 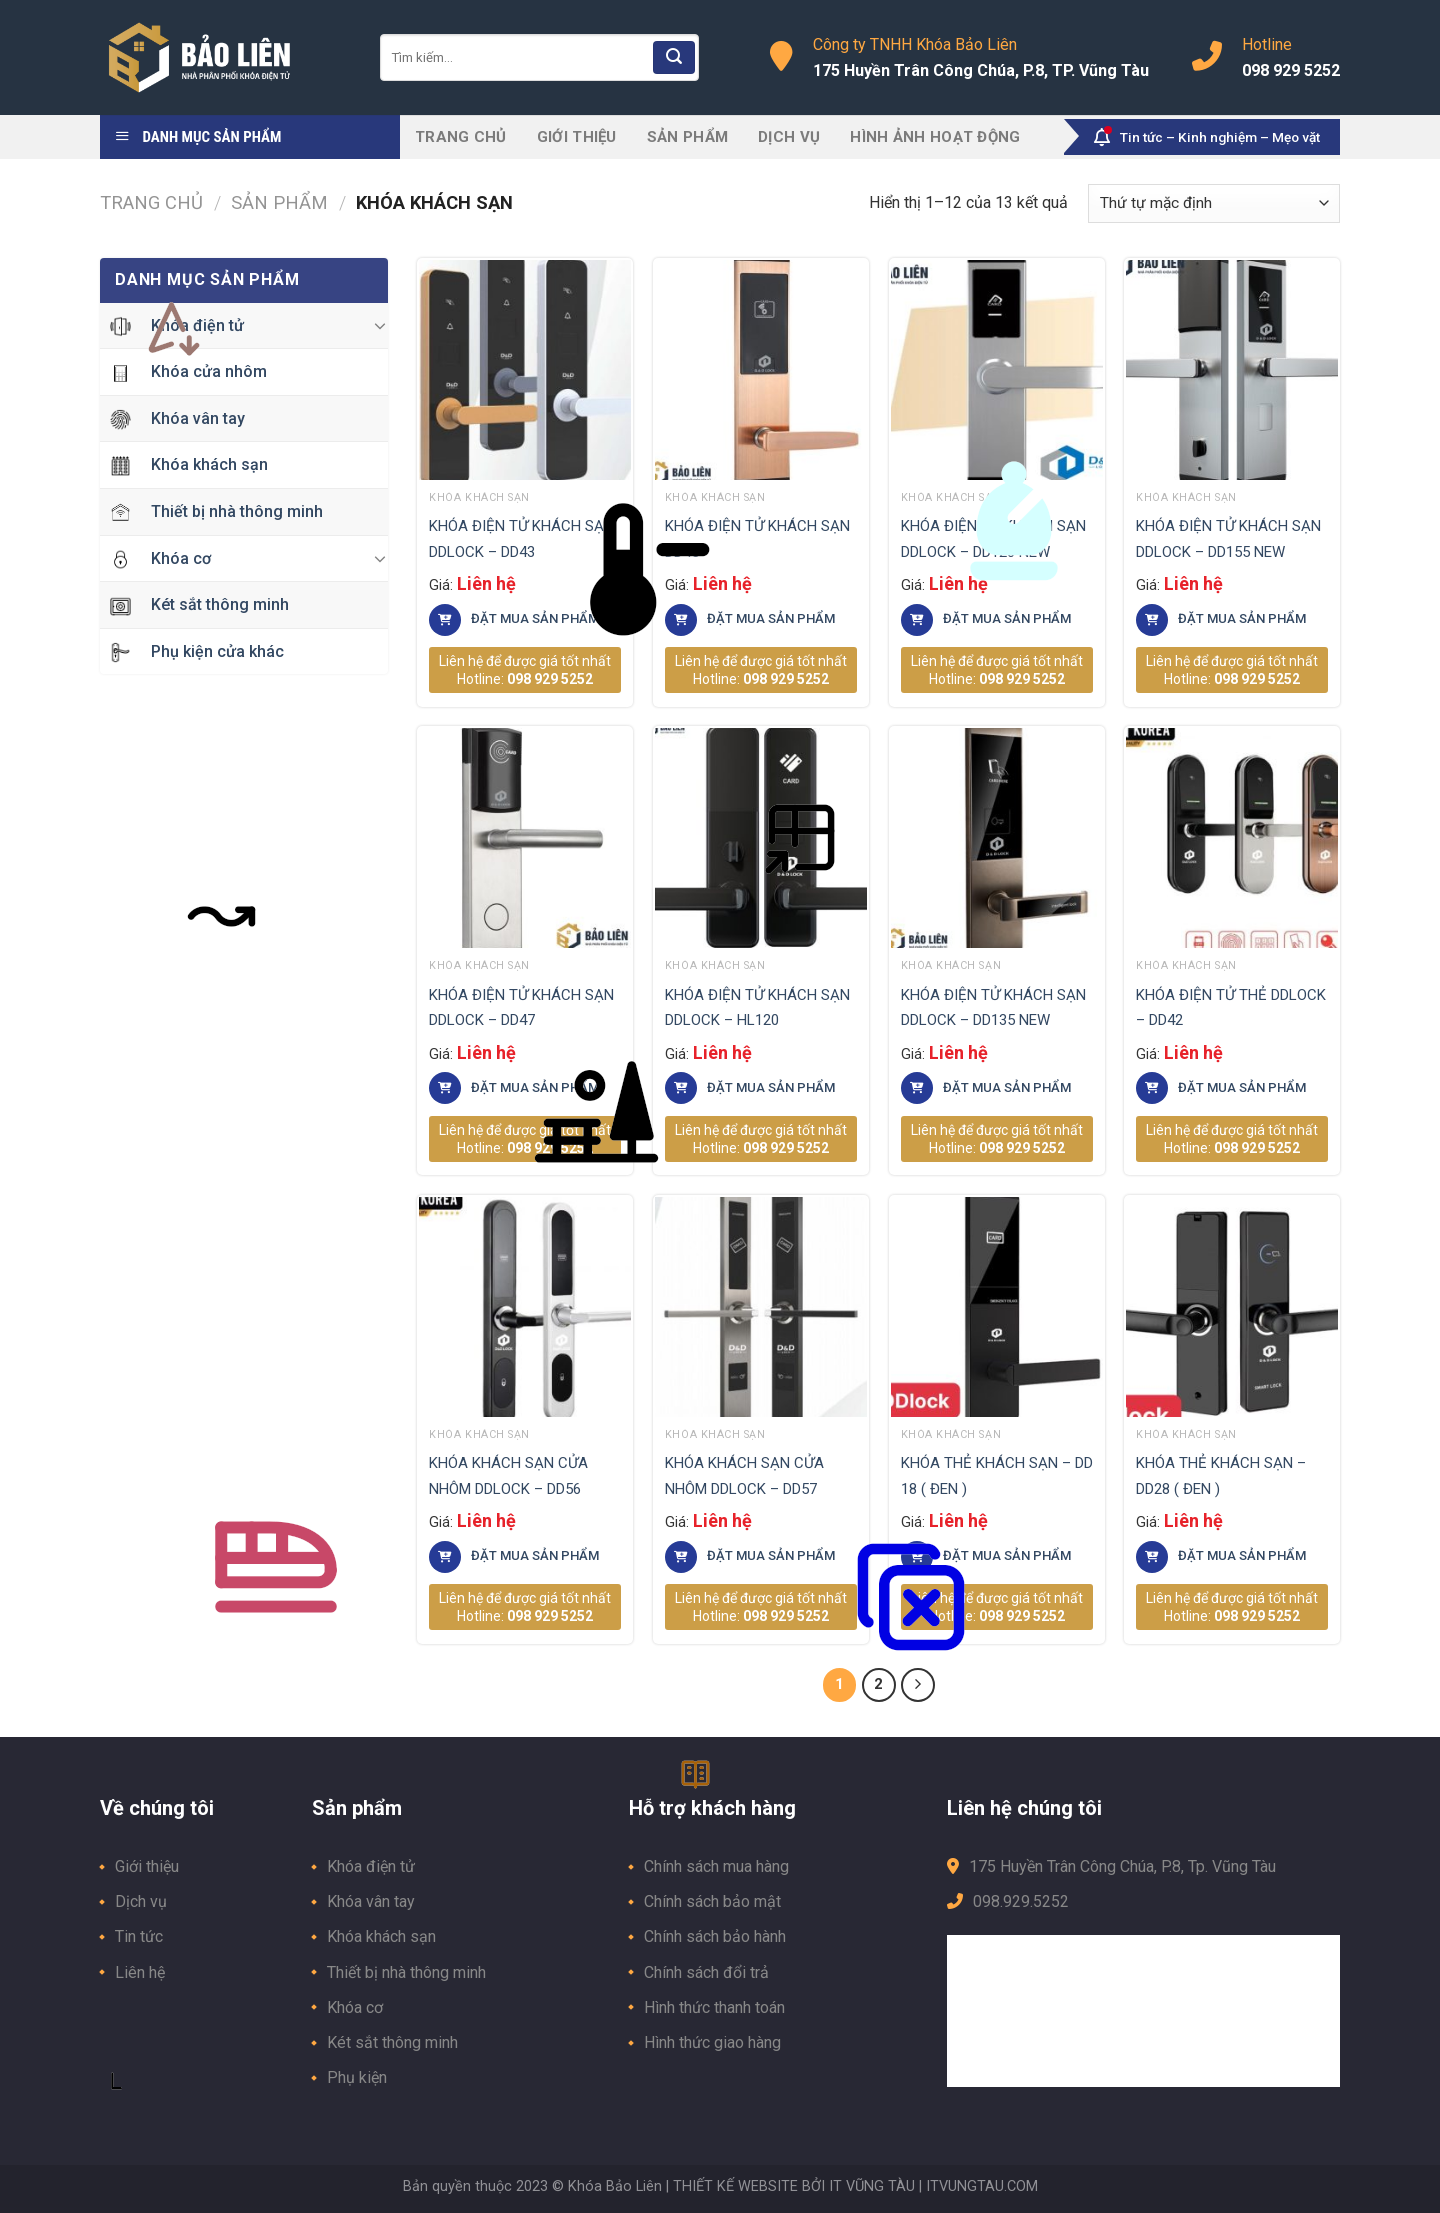 What do you see at coordinates (596, 1118) in the screenshot?
I see `view nearby parks or green spaces` at bounding box center [596, 1118].